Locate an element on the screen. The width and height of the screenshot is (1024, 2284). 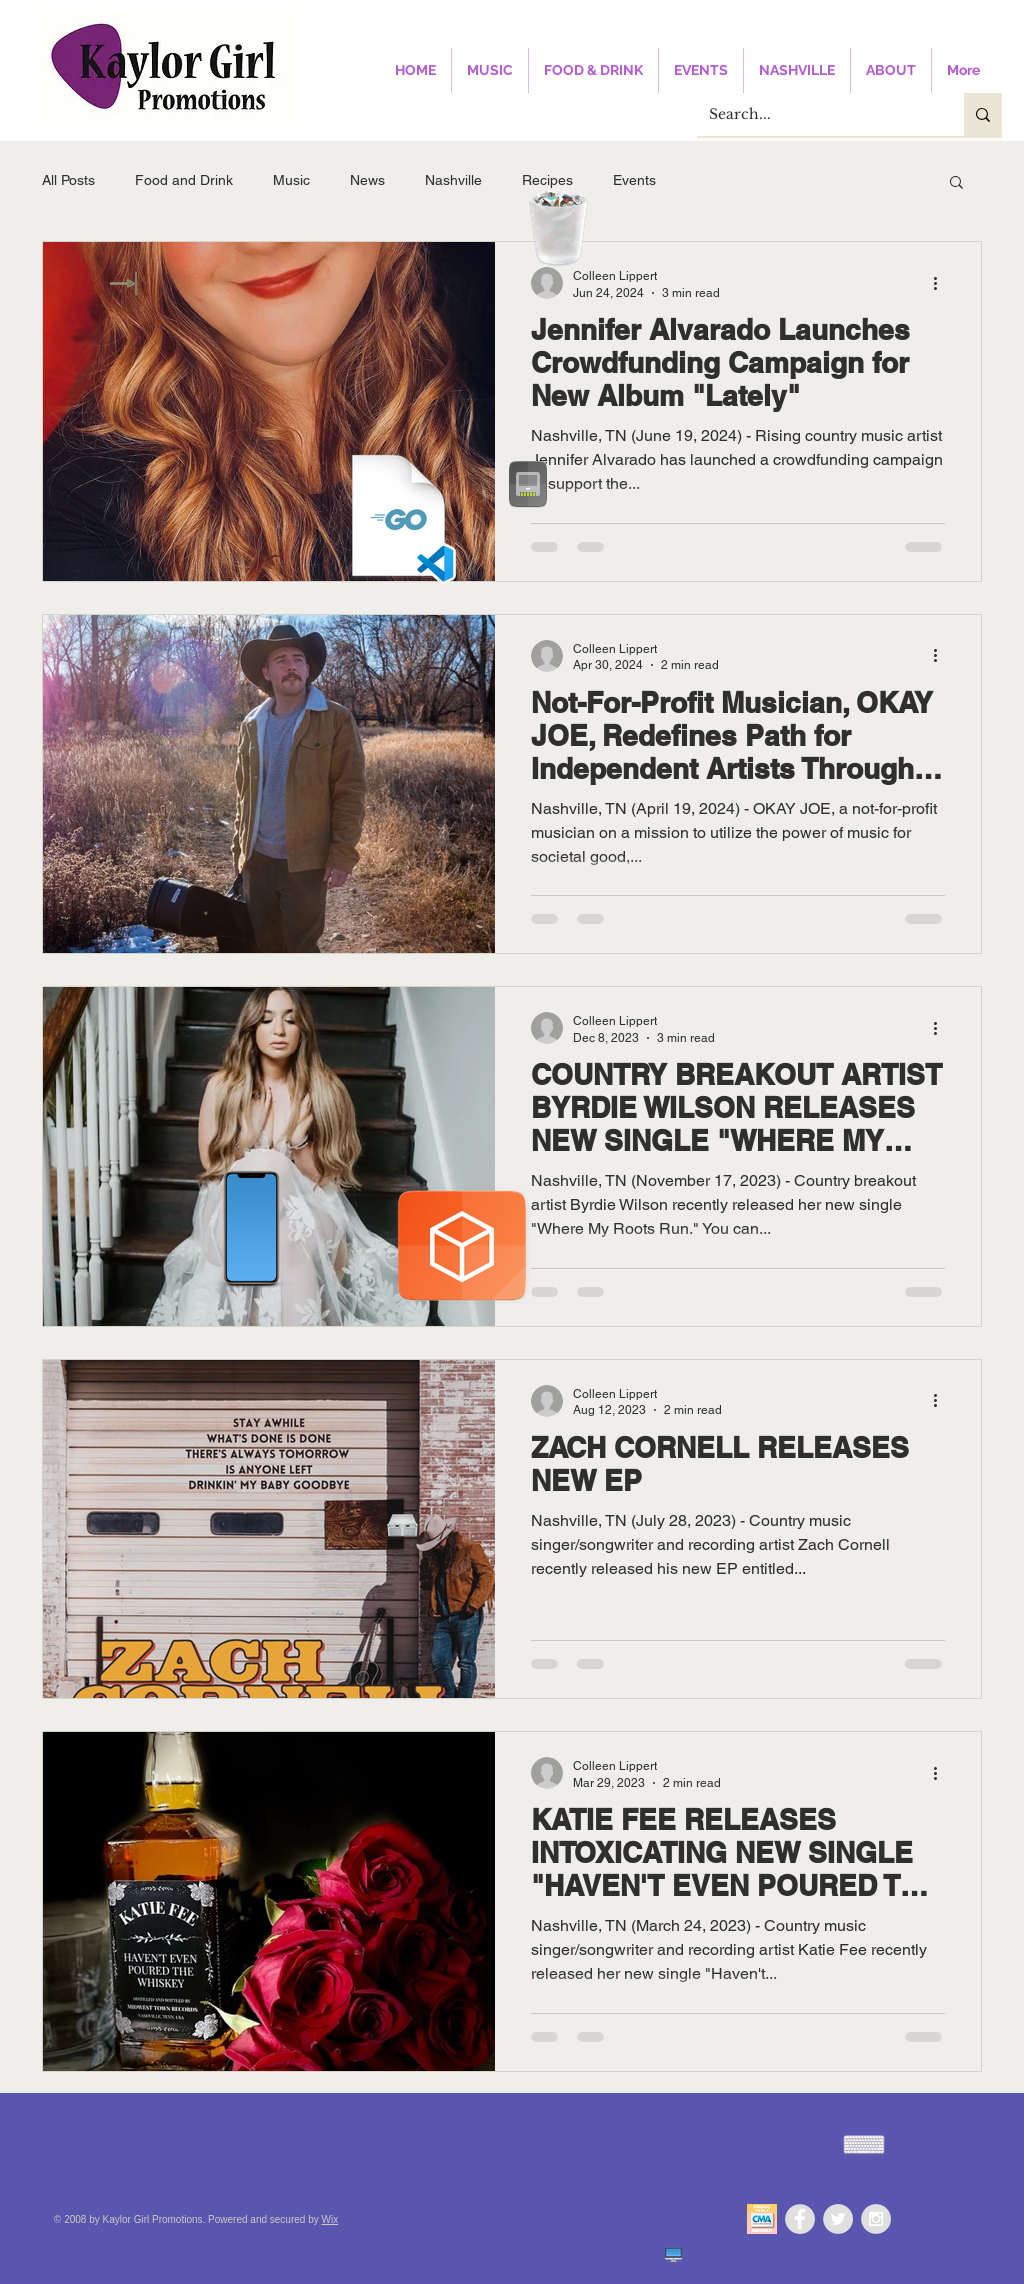
open trash to view deleted files is located at coordinates (558, 228).